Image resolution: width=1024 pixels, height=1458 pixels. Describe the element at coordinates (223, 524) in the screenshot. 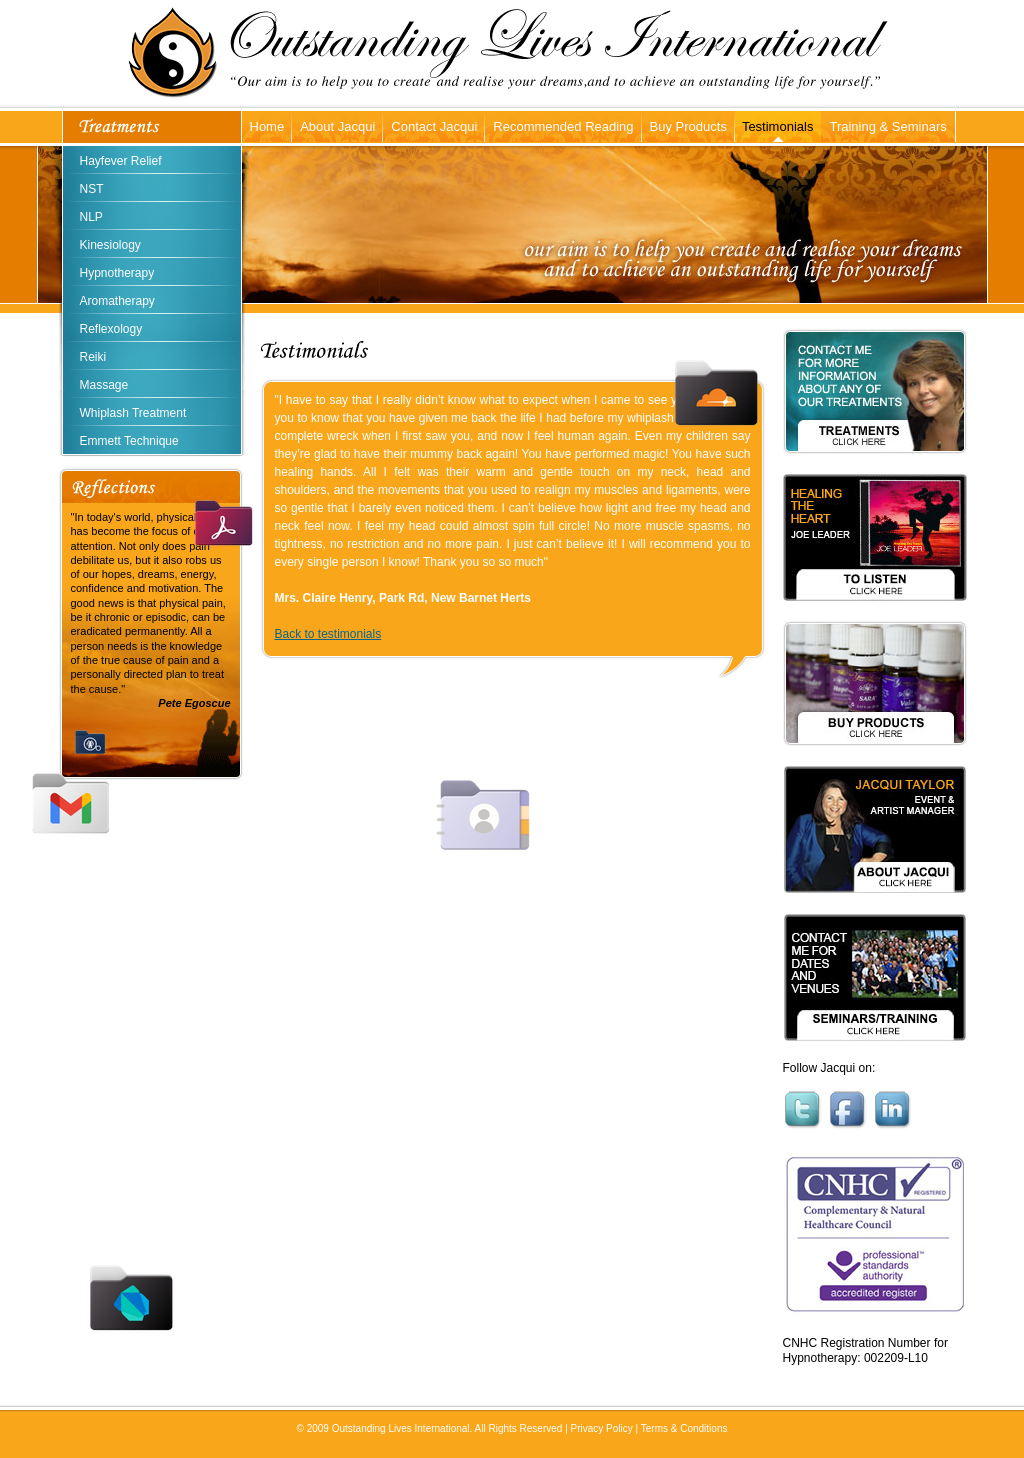

I see `open folder containing adobe acrobat files` at that location.